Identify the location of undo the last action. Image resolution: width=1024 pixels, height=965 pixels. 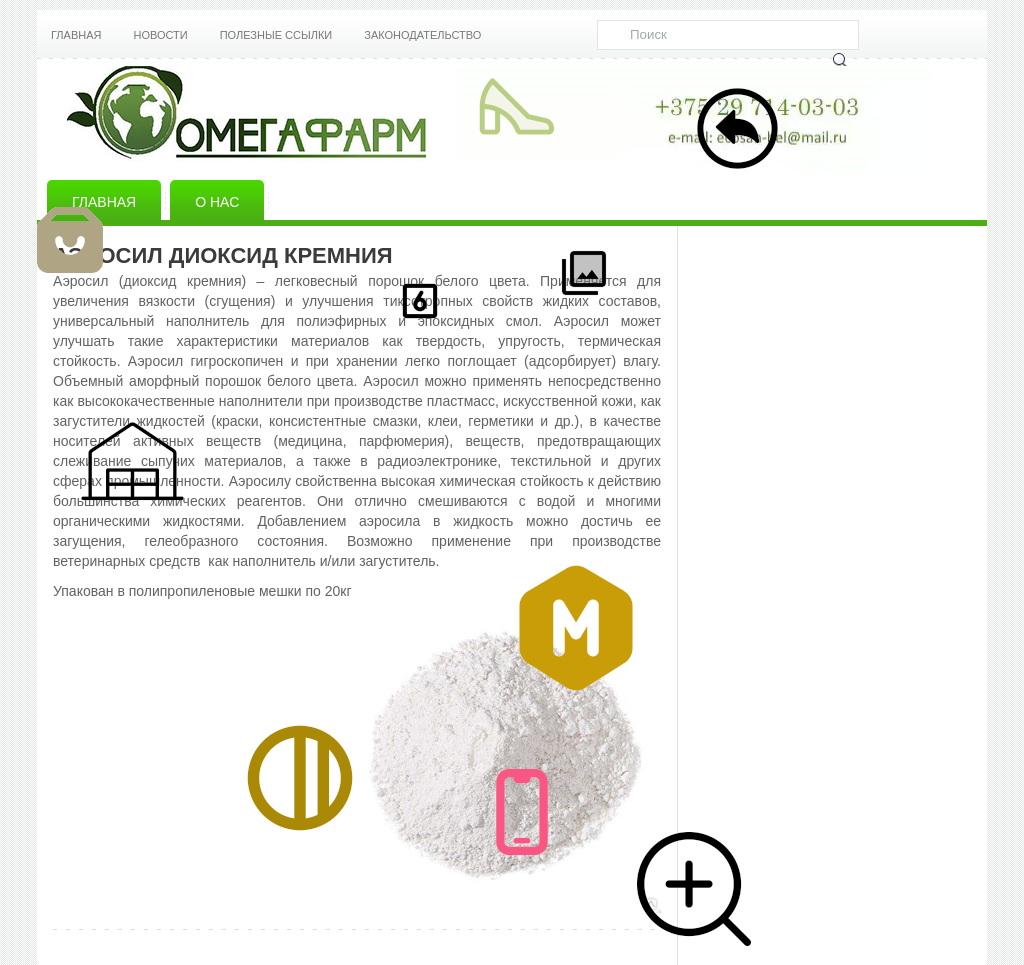
(737, 128).